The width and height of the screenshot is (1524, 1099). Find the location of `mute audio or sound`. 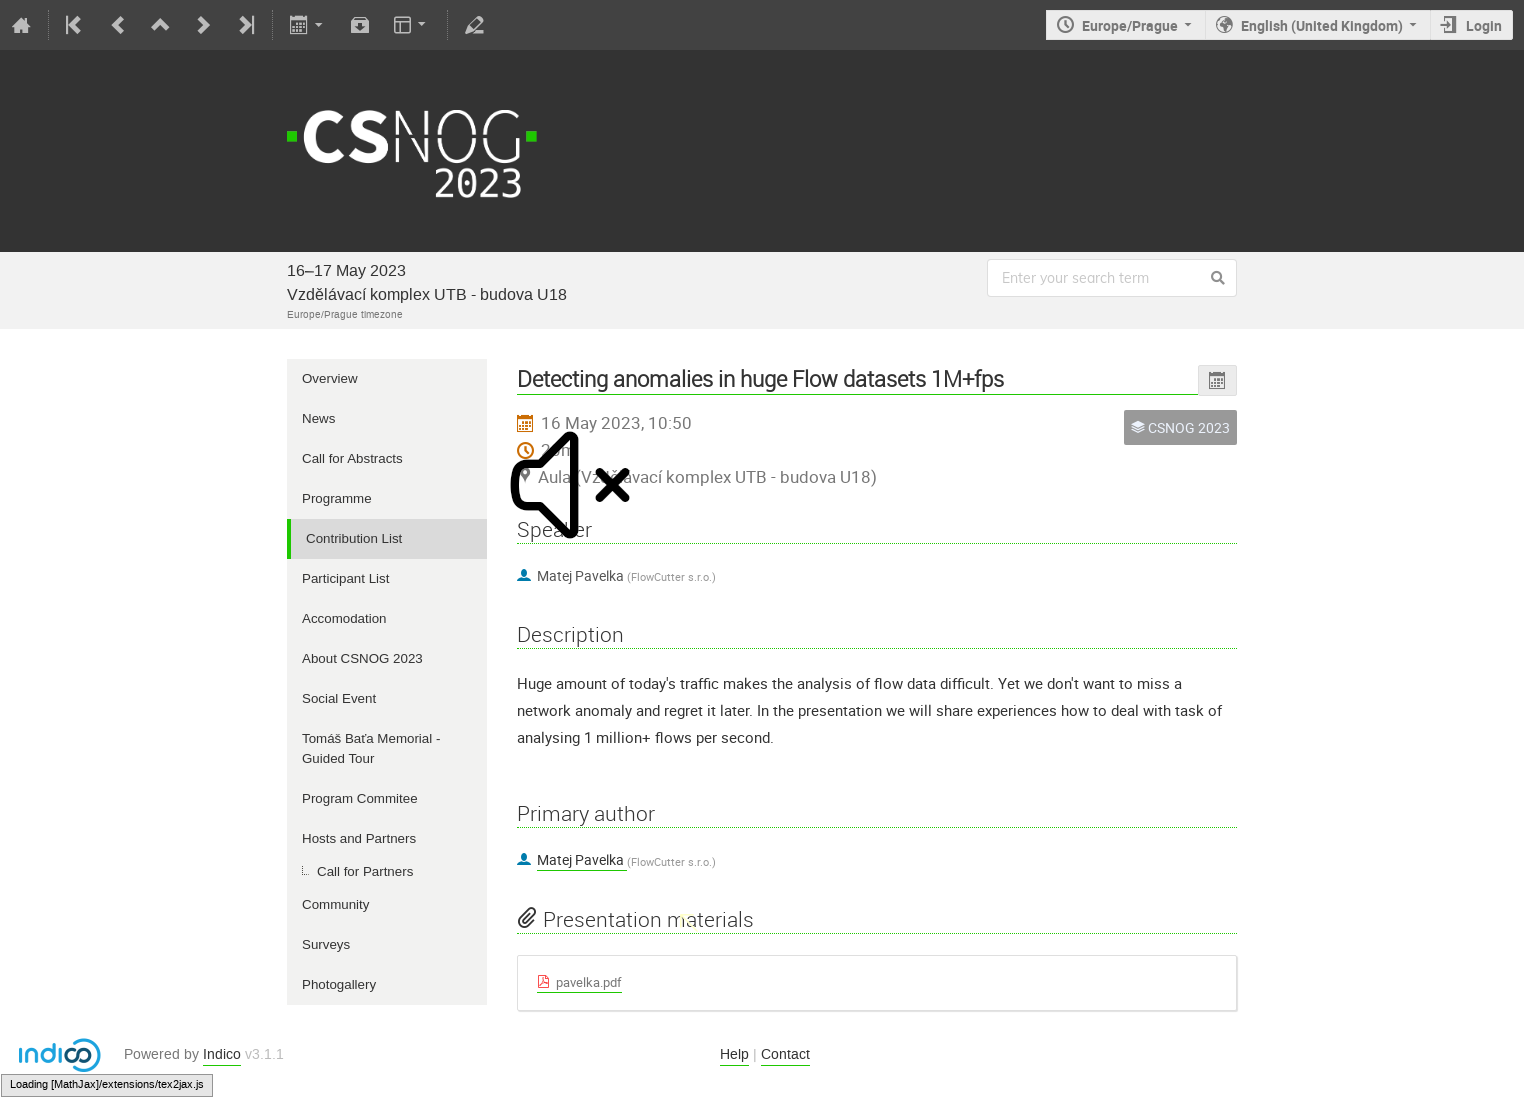

mute audio or sound is located at coordinates (570, 485).